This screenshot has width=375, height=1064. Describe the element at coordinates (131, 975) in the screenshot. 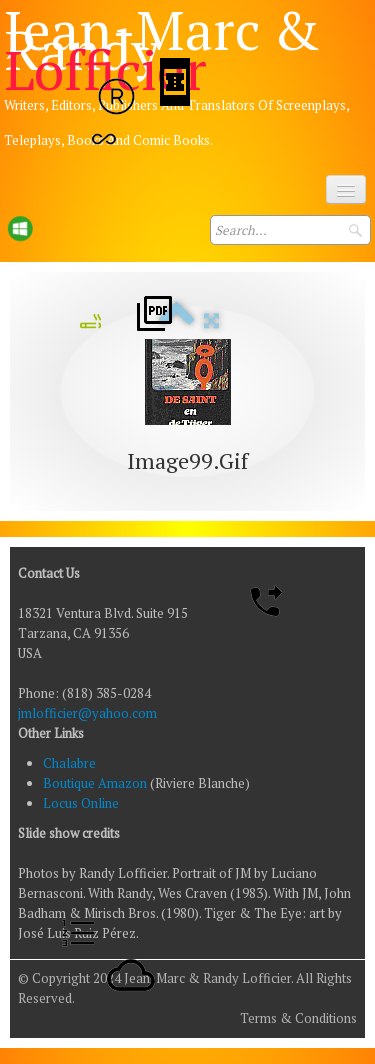

I see `cloud storage or sync status` at that location.